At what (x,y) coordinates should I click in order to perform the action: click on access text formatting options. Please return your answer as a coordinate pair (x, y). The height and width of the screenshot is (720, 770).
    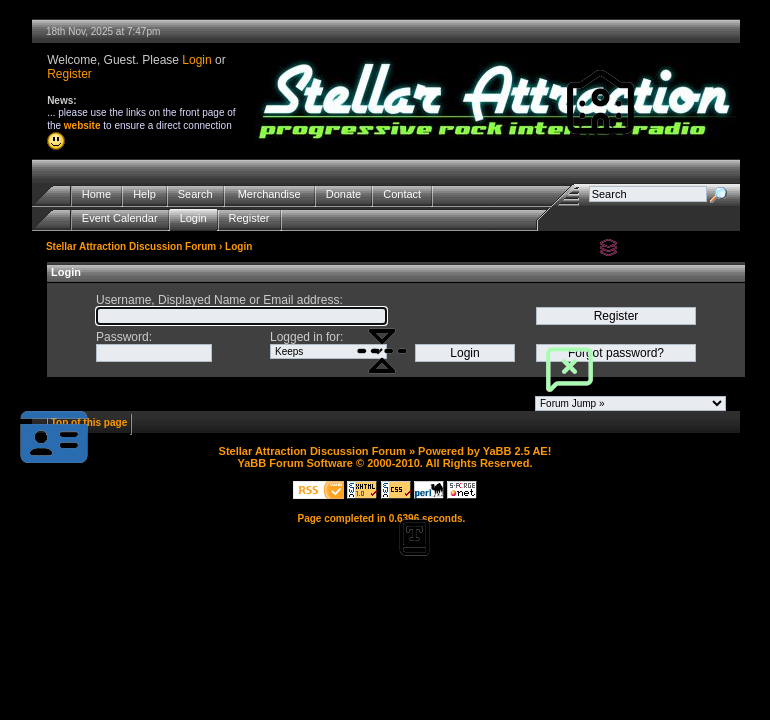
    Looking at the image, I should click on (414, 537).